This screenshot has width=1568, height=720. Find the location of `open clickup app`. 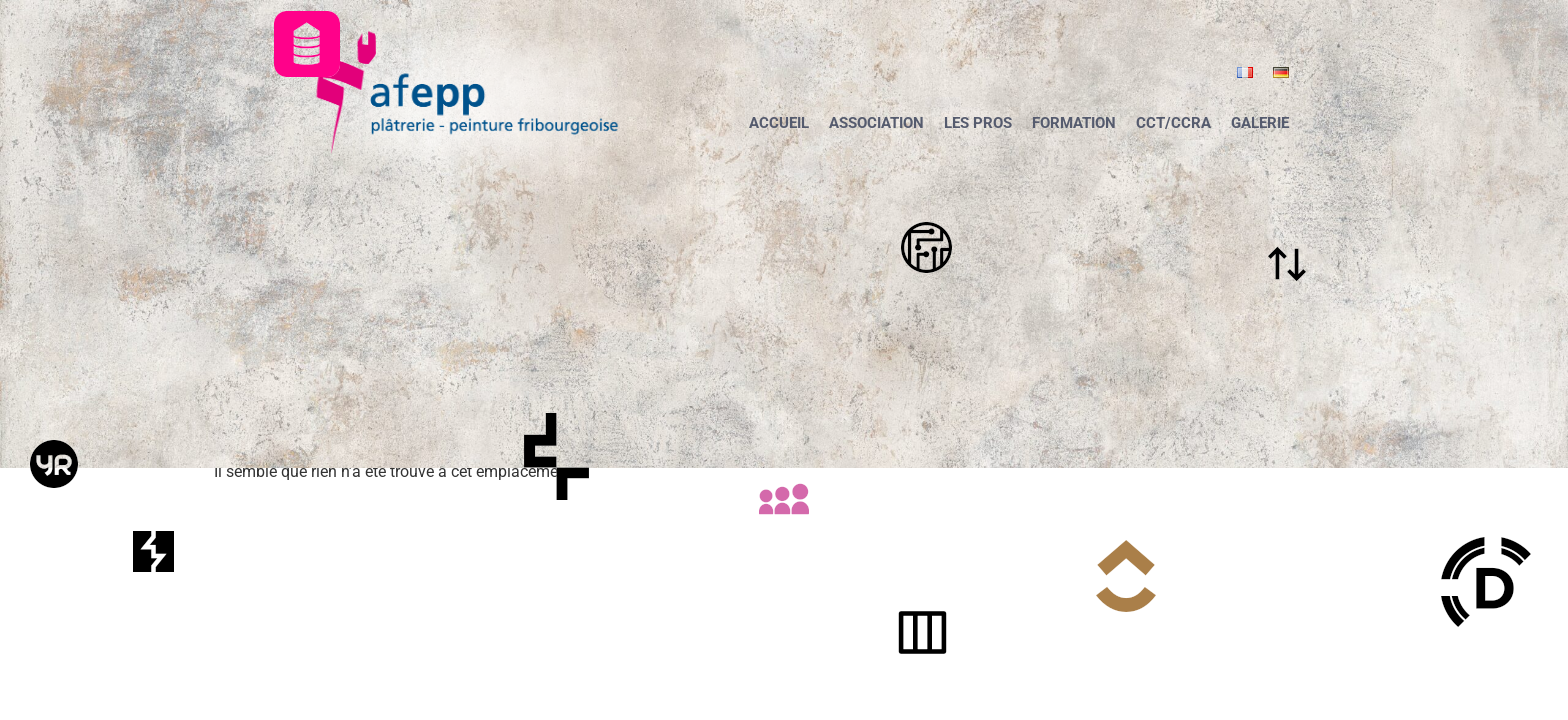

open clickup app is located at coordinates (1126, 576).